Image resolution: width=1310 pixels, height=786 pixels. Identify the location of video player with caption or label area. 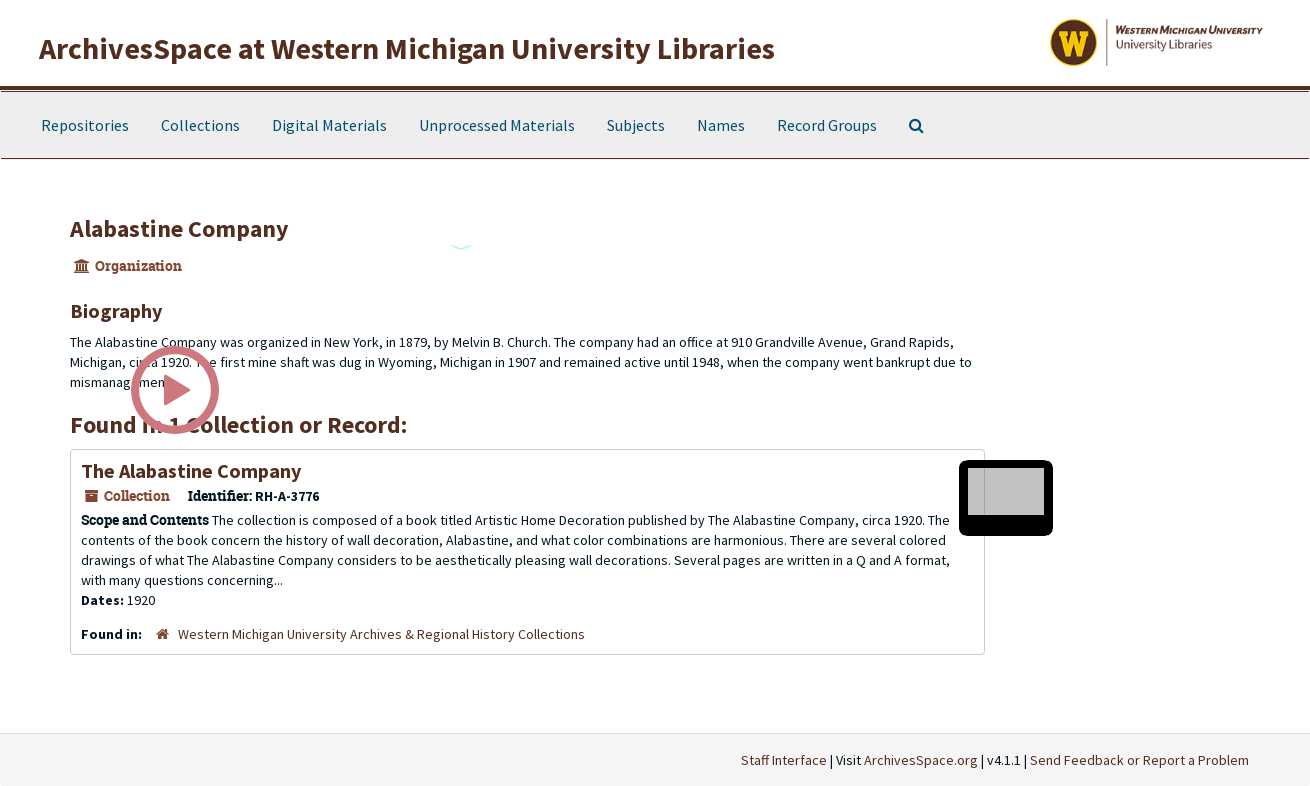
(1006, 498).